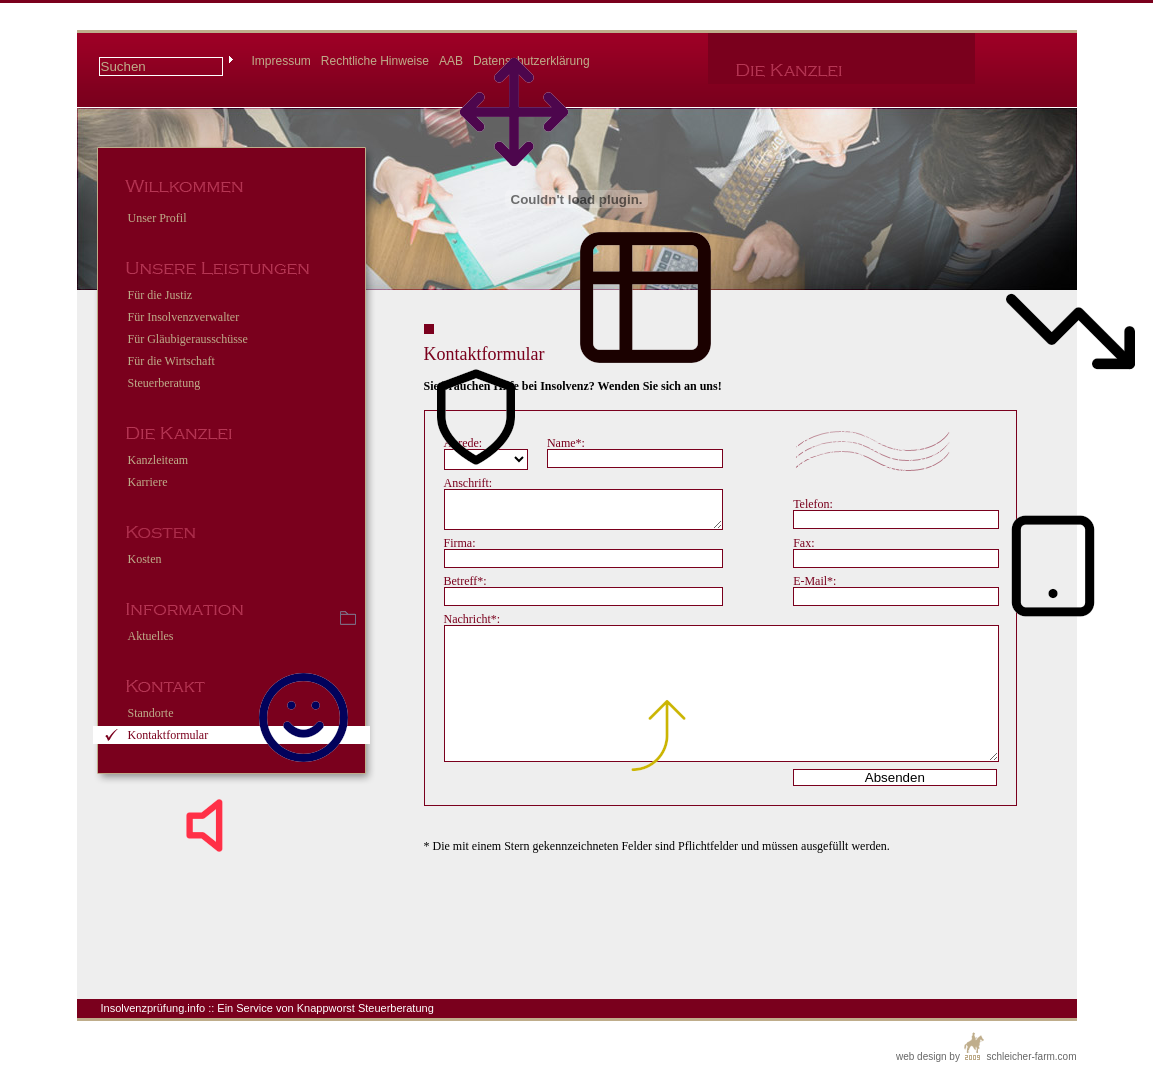 The height and width of the screenshot is (1069, 1153). Describe the element at coordinates (1053, 566) in the screenshot. I see `switch to tablet view or layout` at that location.